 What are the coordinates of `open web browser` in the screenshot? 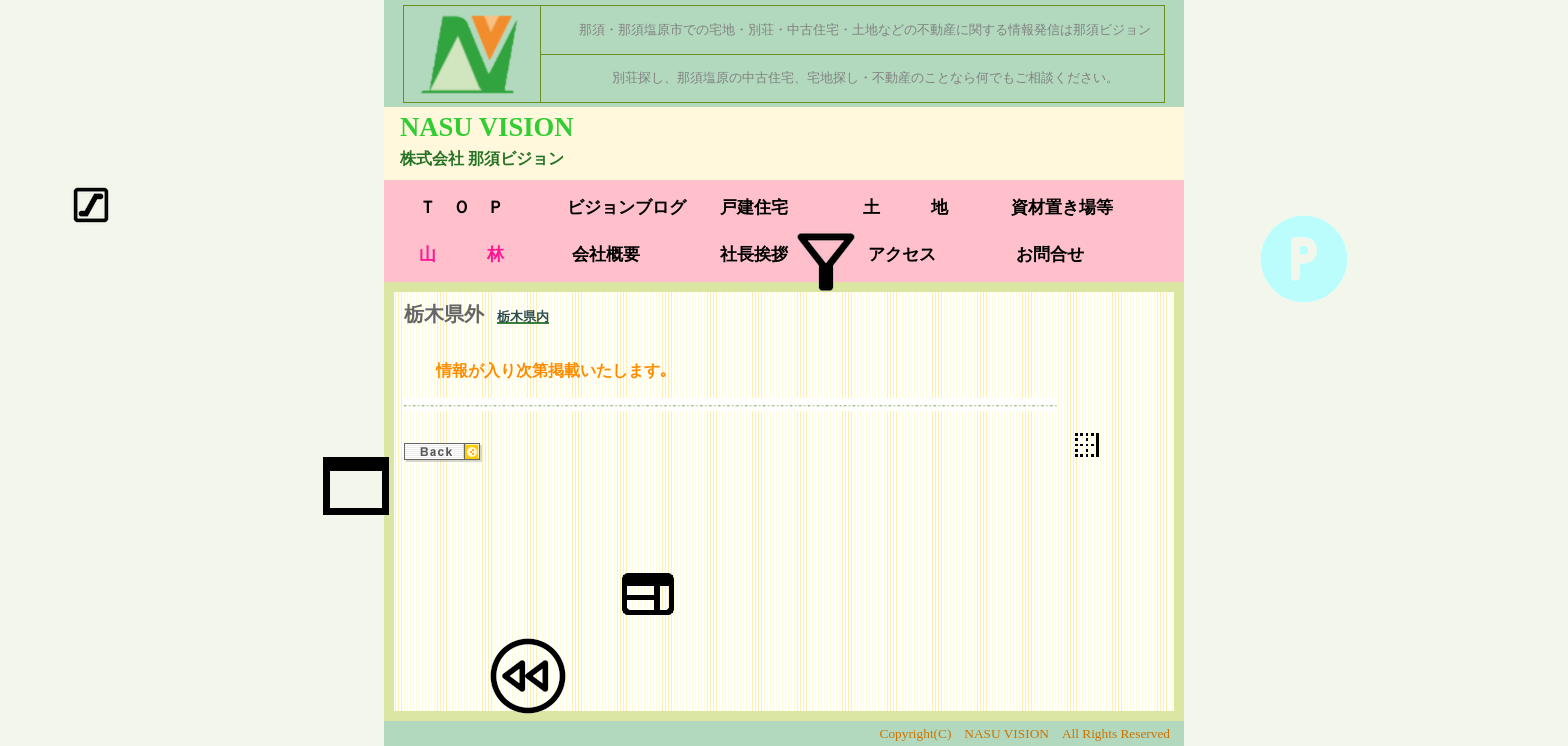 It's located at (648, 594).